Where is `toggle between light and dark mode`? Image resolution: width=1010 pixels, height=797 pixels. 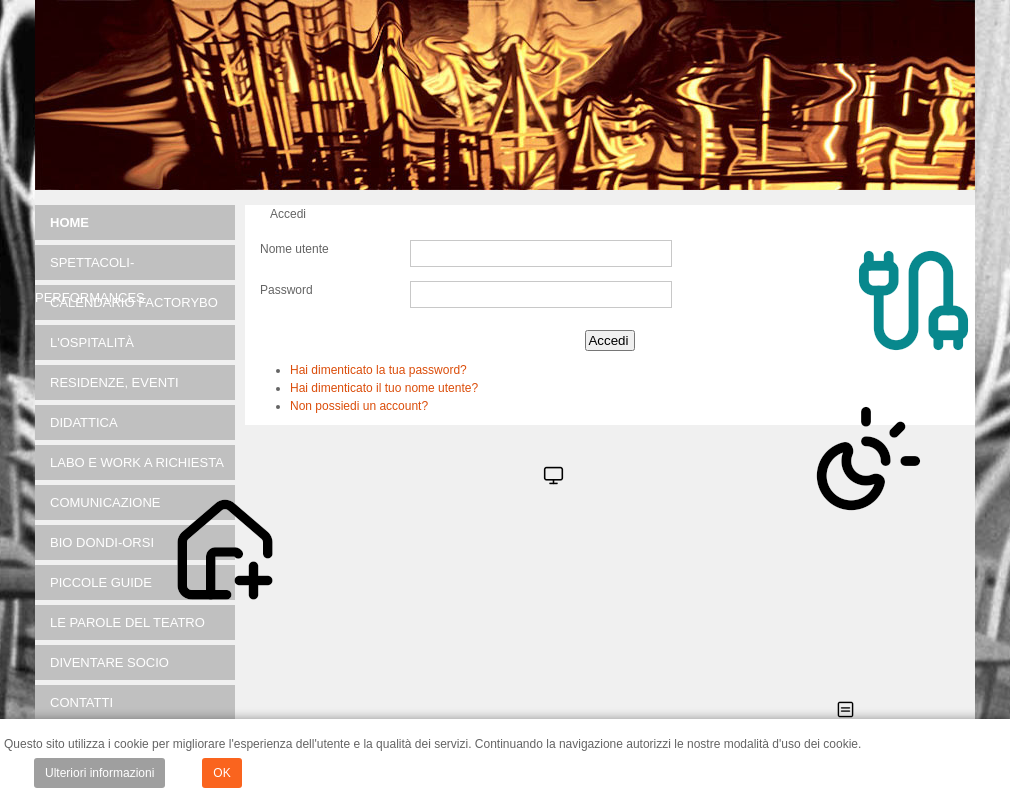 toggle between light and dark mode is located at coordinates (866, 461).